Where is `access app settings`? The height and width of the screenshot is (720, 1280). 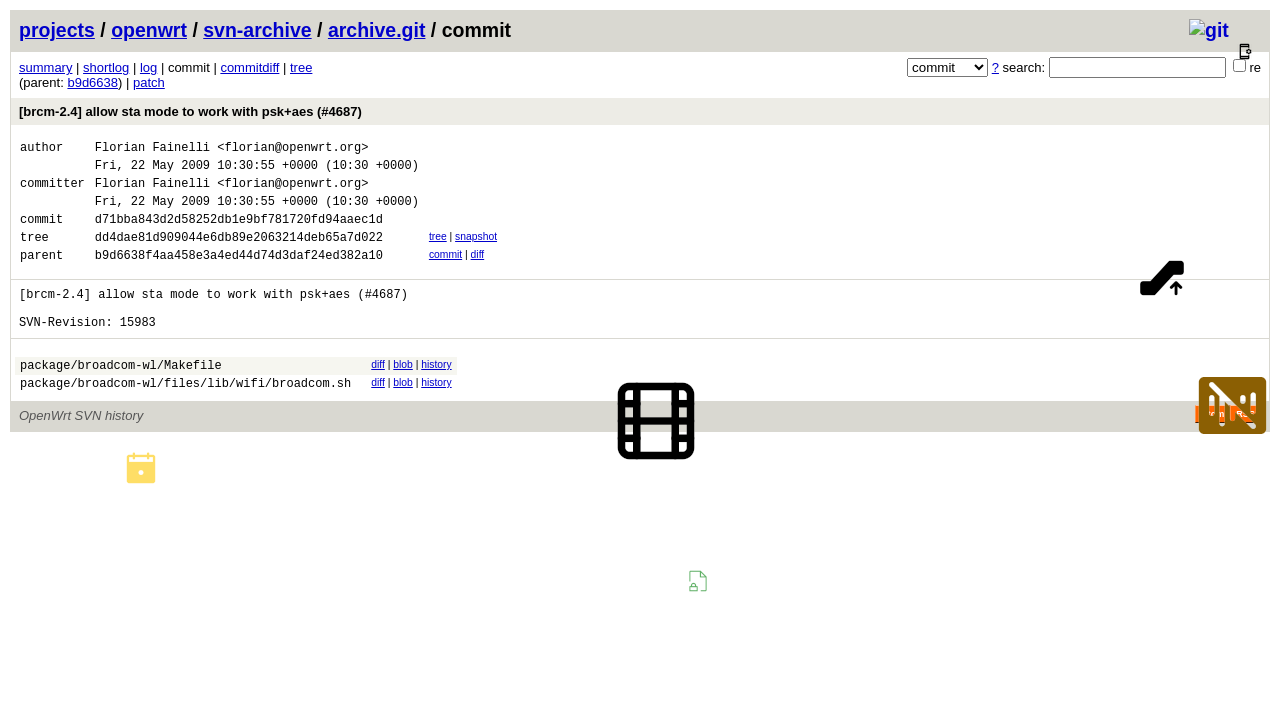
access app settings is located at coordinates (1244, 51).